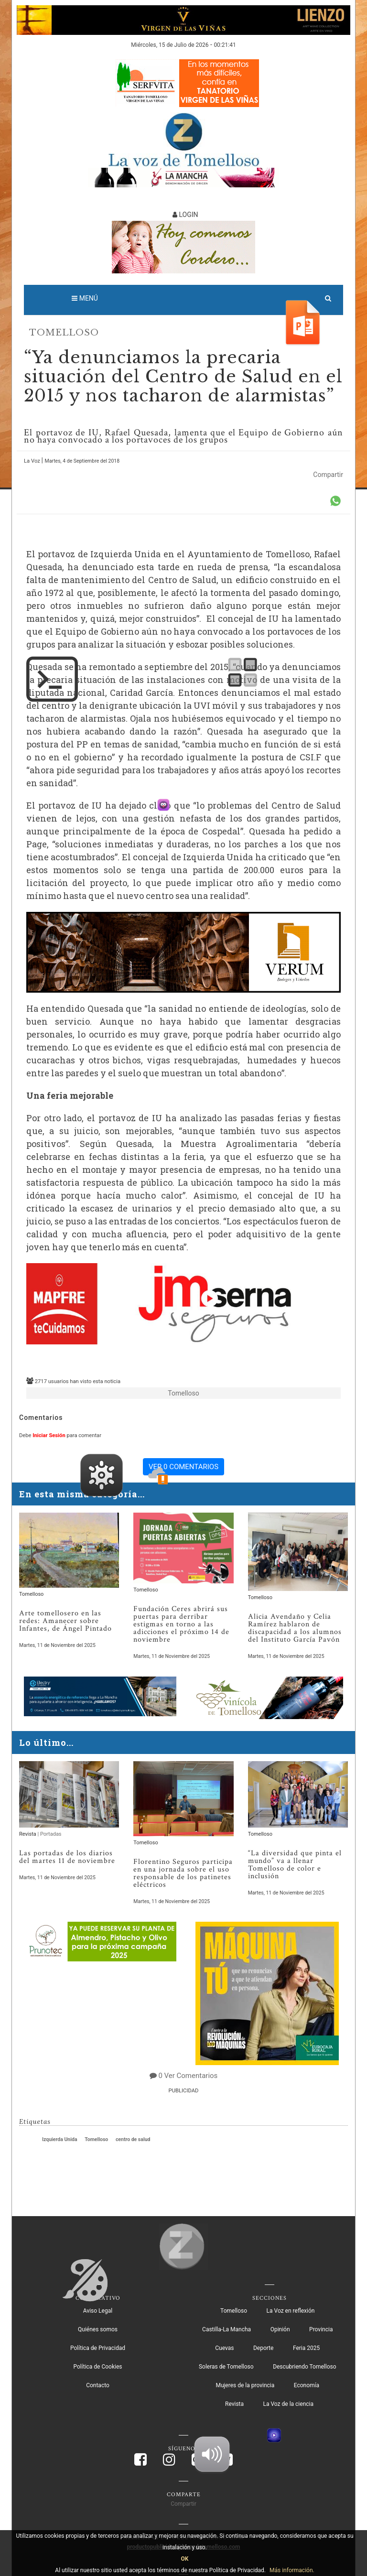 The width and height of the screenshot is (367, 2576). I want to click on indicates a severe weather alert or warning, so click(158, 1474).